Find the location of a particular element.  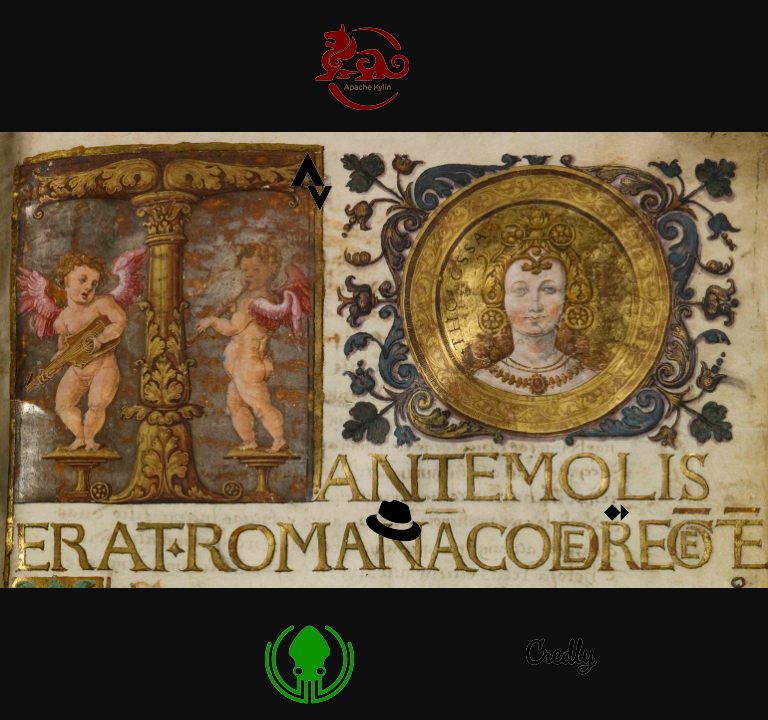

Apache Kylin project logo is located at coordinates (362, 67).